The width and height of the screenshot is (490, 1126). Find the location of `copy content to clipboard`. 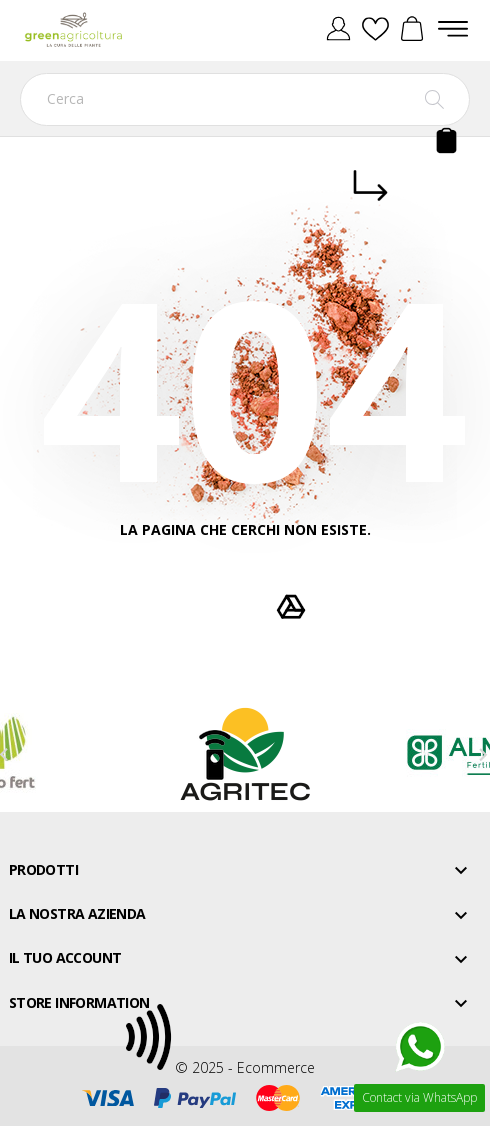

copy content to clipboard is located at coordinates (446, 140).